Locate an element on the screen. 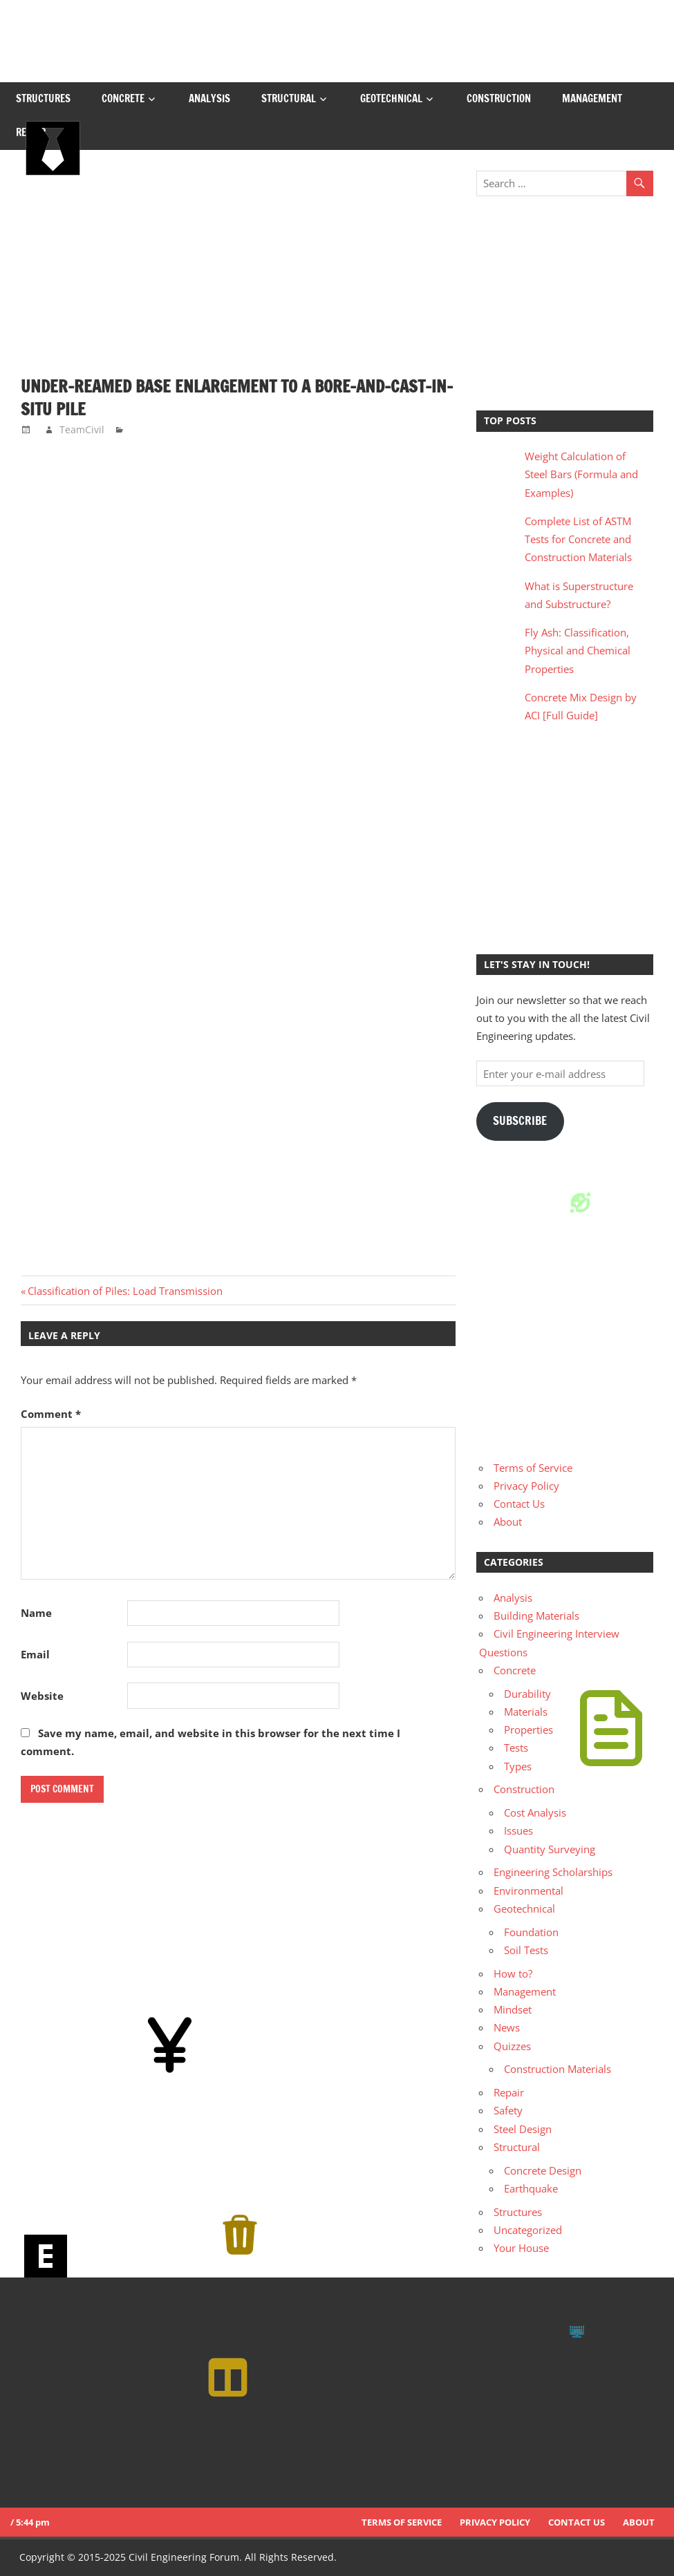  indicates hanukkah-related content or events is located at coordinates (577, 2331).